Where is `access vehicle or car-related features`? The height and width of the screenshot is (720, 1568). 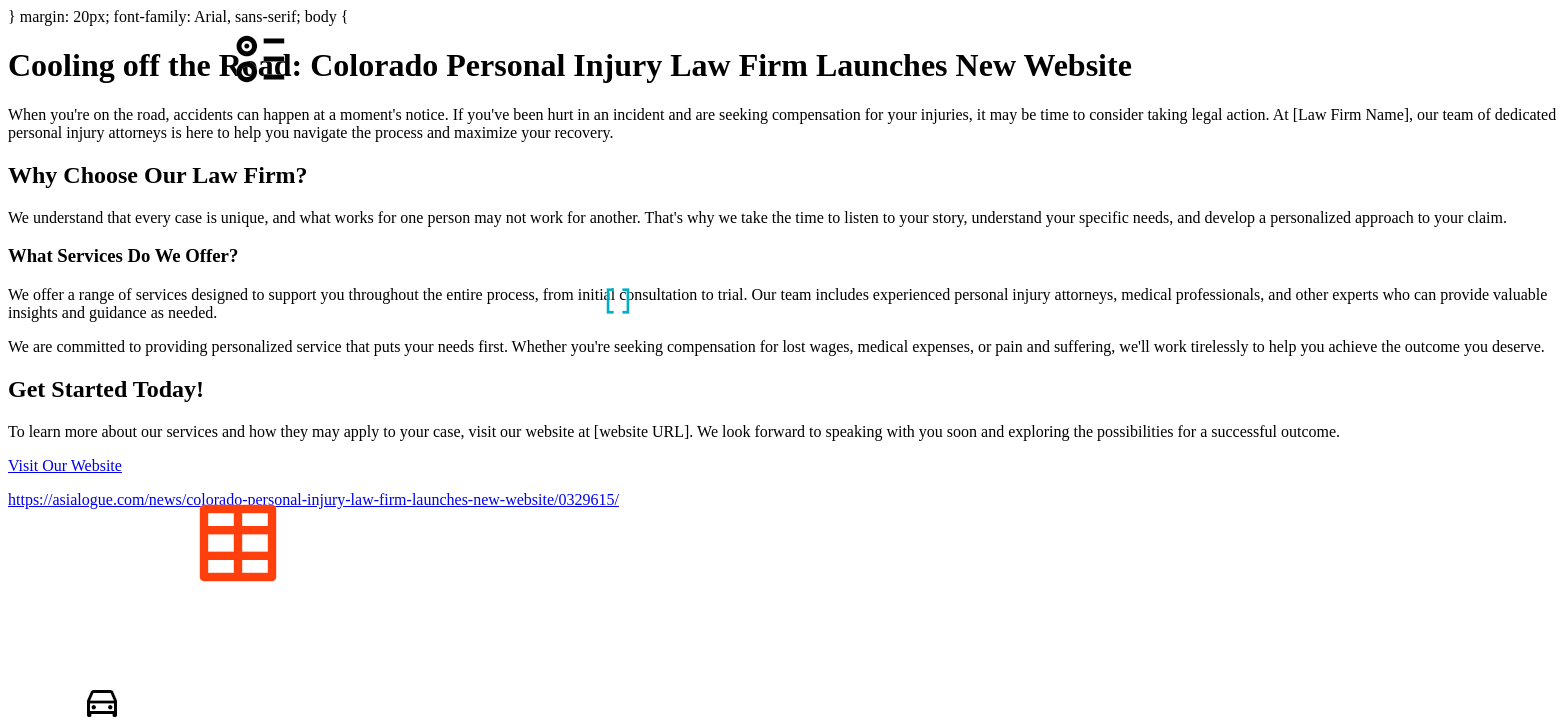 access vehicle or car-related features is located at coordinates (102, 702).